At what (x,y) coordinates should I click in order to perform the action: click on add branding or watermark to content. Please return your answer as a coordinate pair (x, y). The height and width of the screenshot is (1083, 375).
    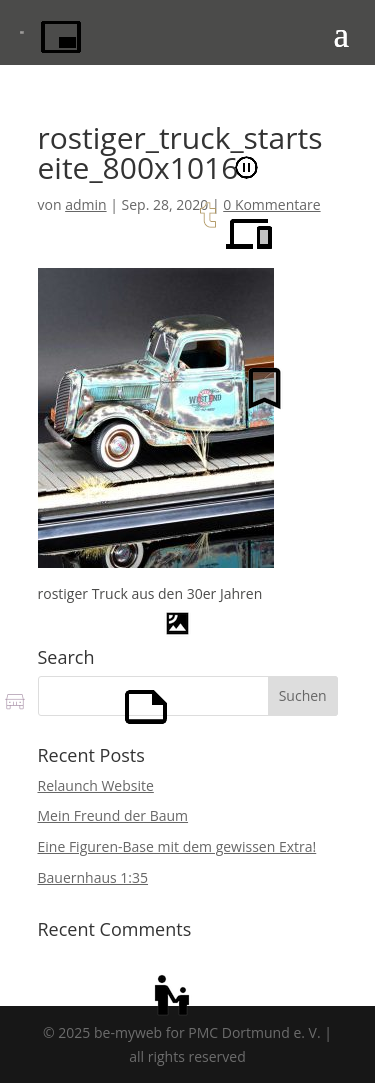
    Looking at the image, I should click on (61, 37).